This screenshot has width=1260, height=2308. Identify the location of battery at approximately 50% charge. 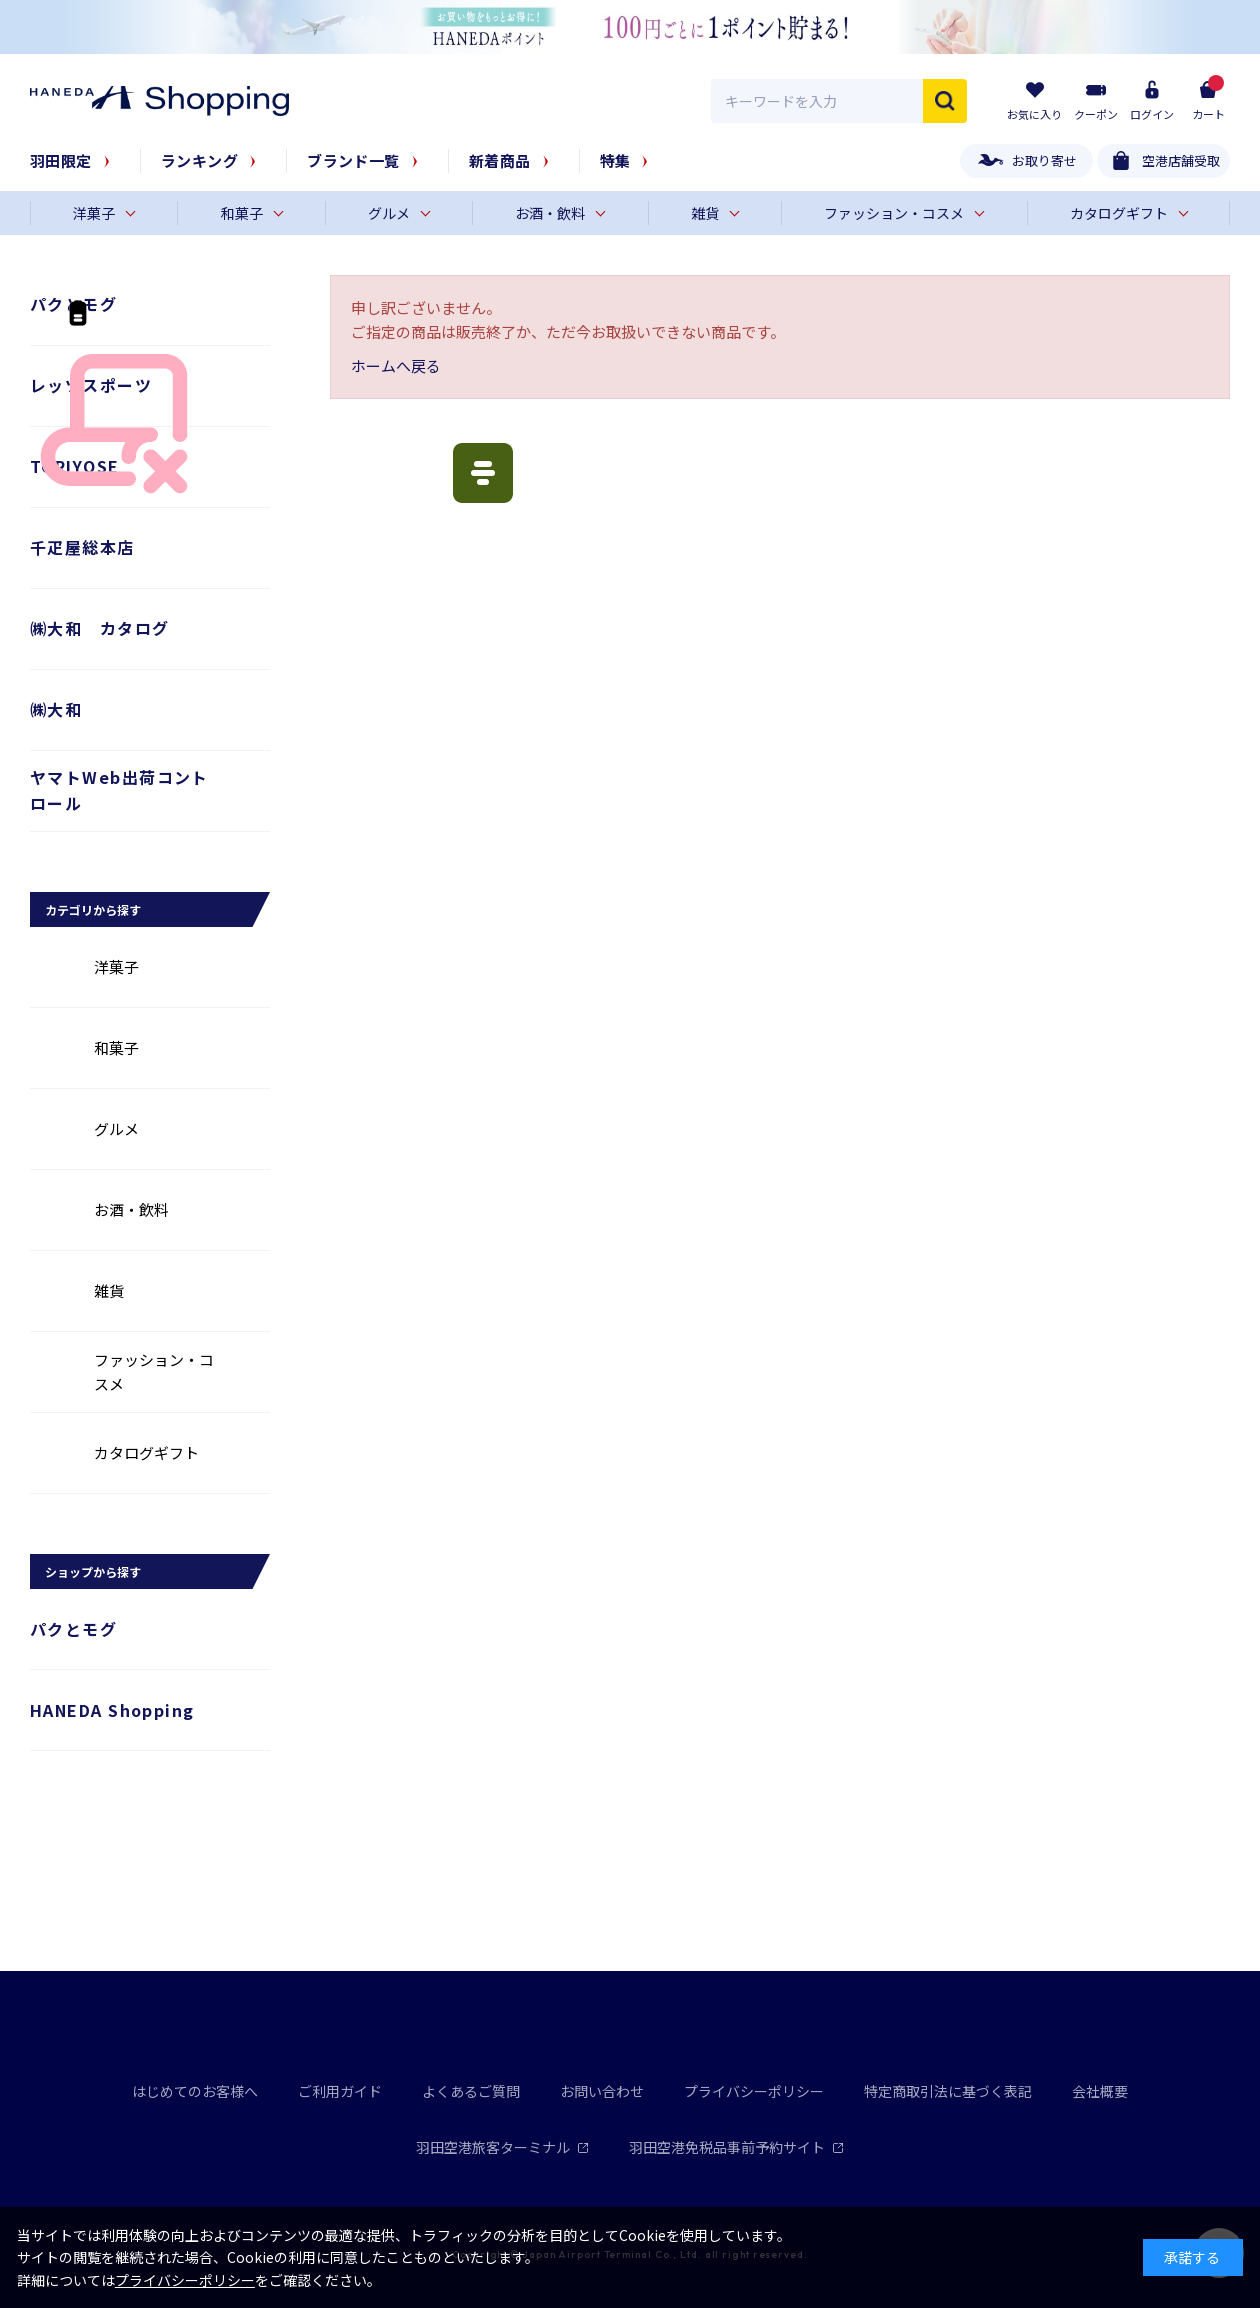
(78, 313).